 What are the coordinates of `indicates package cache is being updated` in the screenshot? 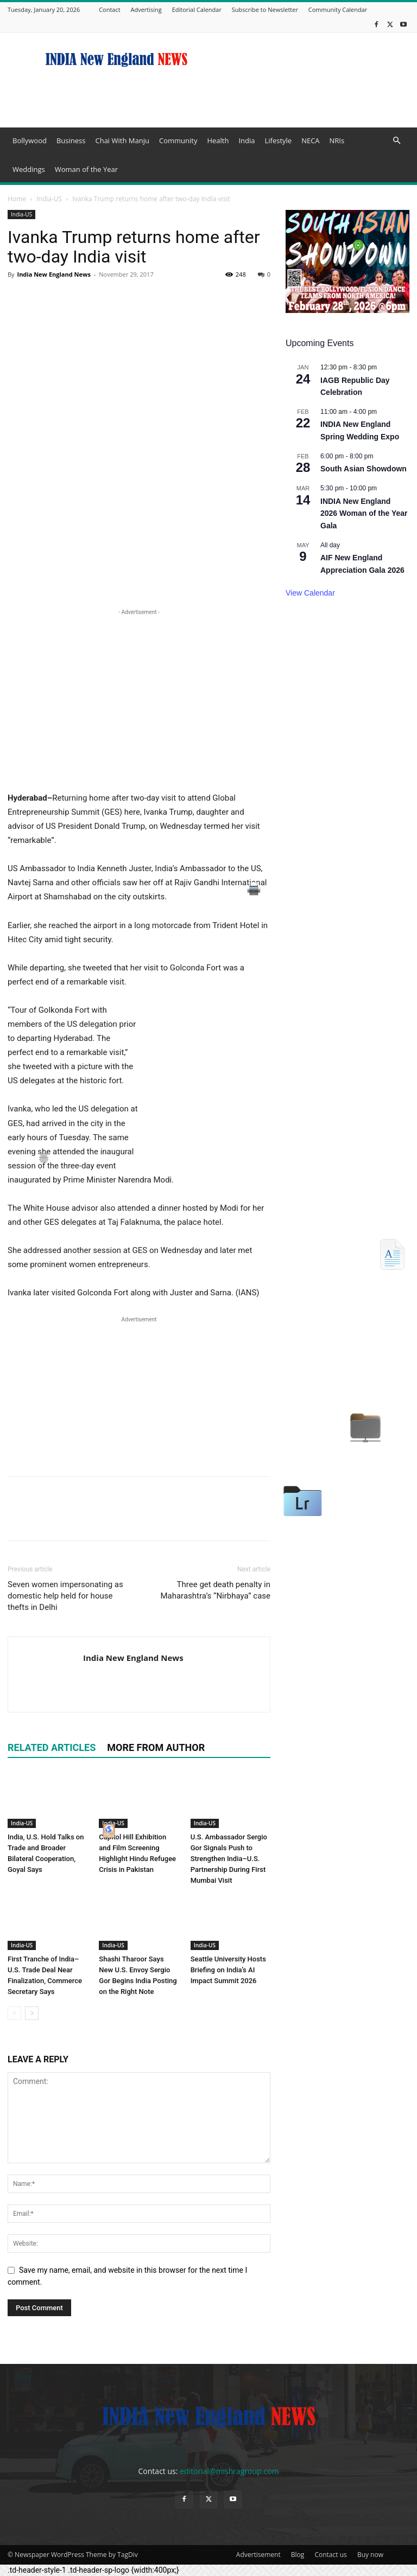 It's located at (109, 1831).